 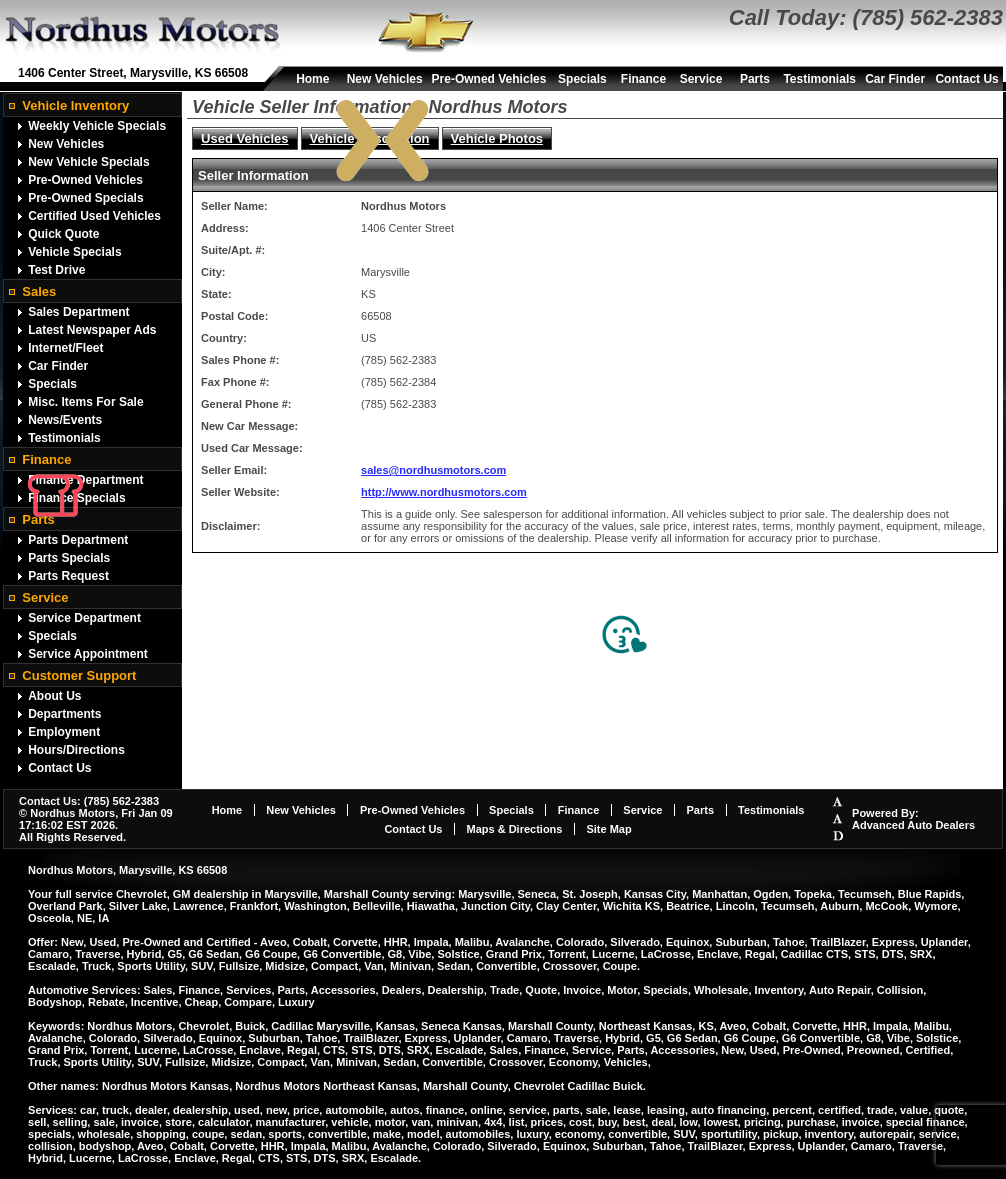 What do you see at coordinates (382, 140) in the screenshot?
I see `mixer streaming platform logo` at bounding box center [382, 140].